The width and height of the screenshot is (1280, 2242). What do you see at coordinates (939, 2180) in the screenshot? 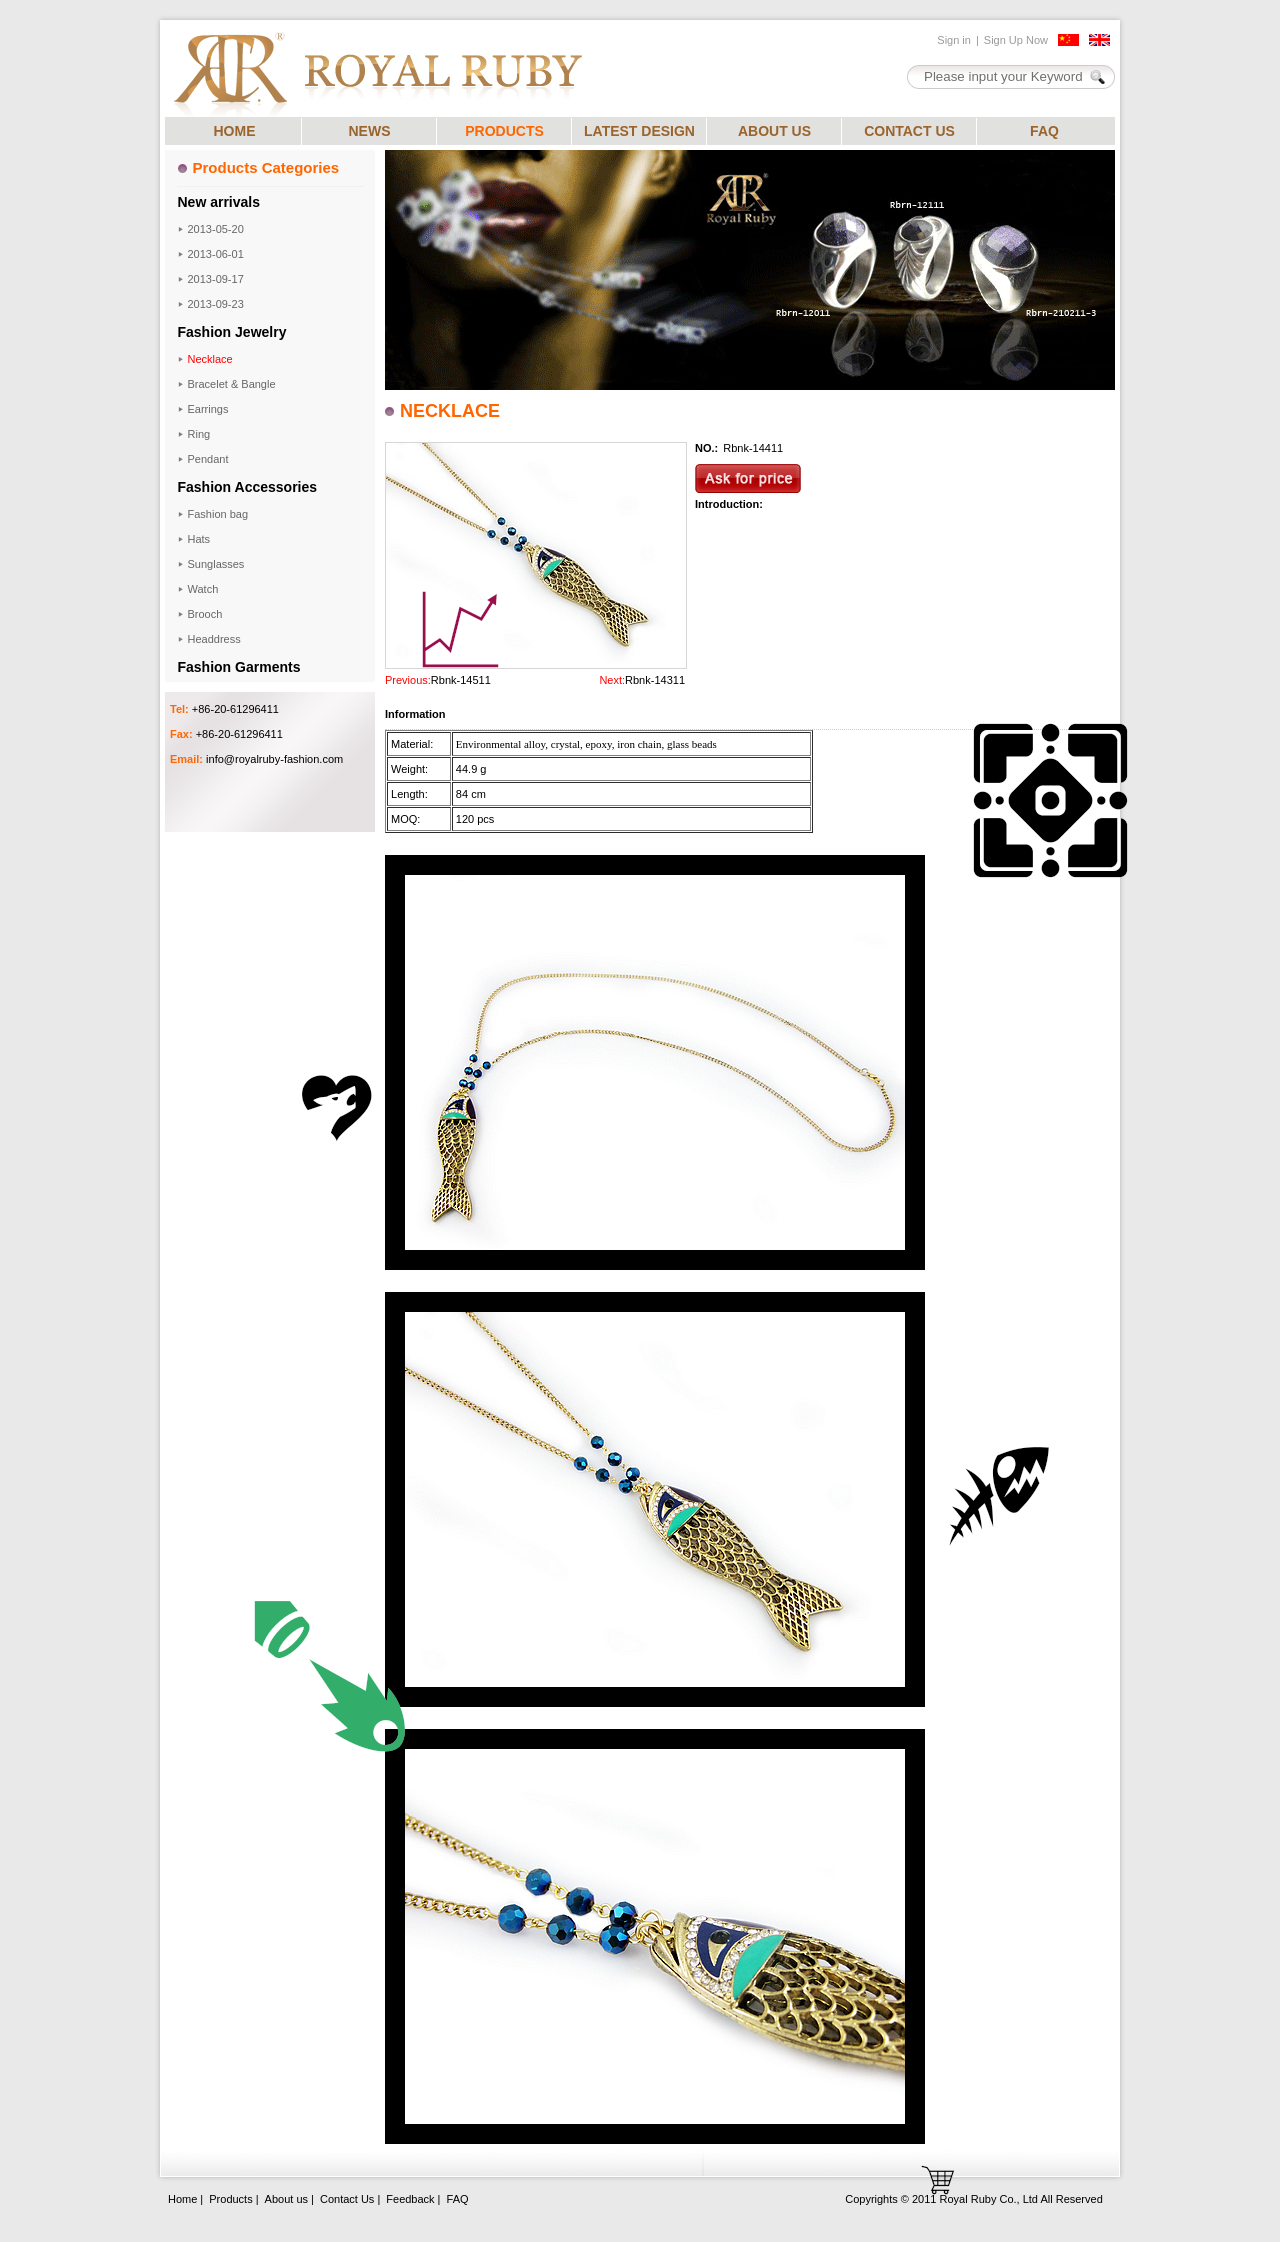
I see `view your shopping cart` at bounding box center [939, 2180].